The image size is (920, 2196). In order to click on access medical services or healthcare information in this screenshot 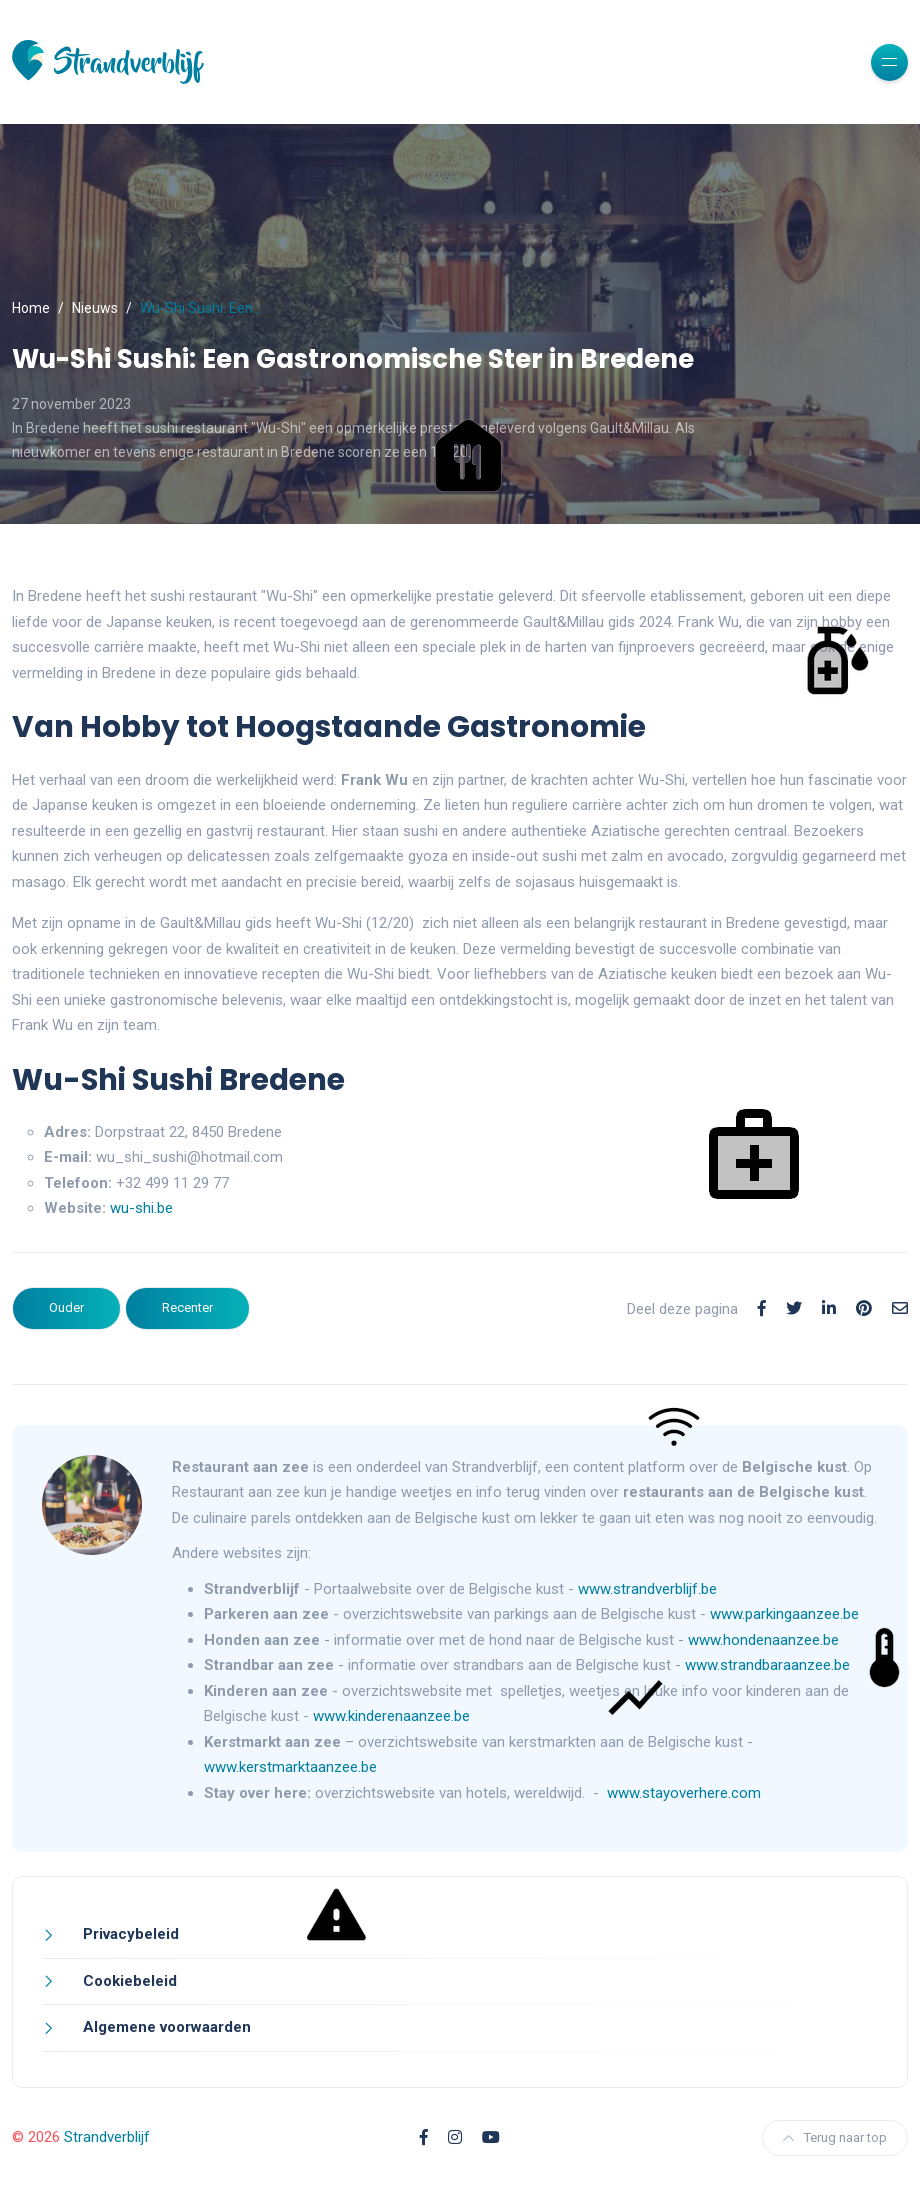, I will do `click(754, 1154)`.